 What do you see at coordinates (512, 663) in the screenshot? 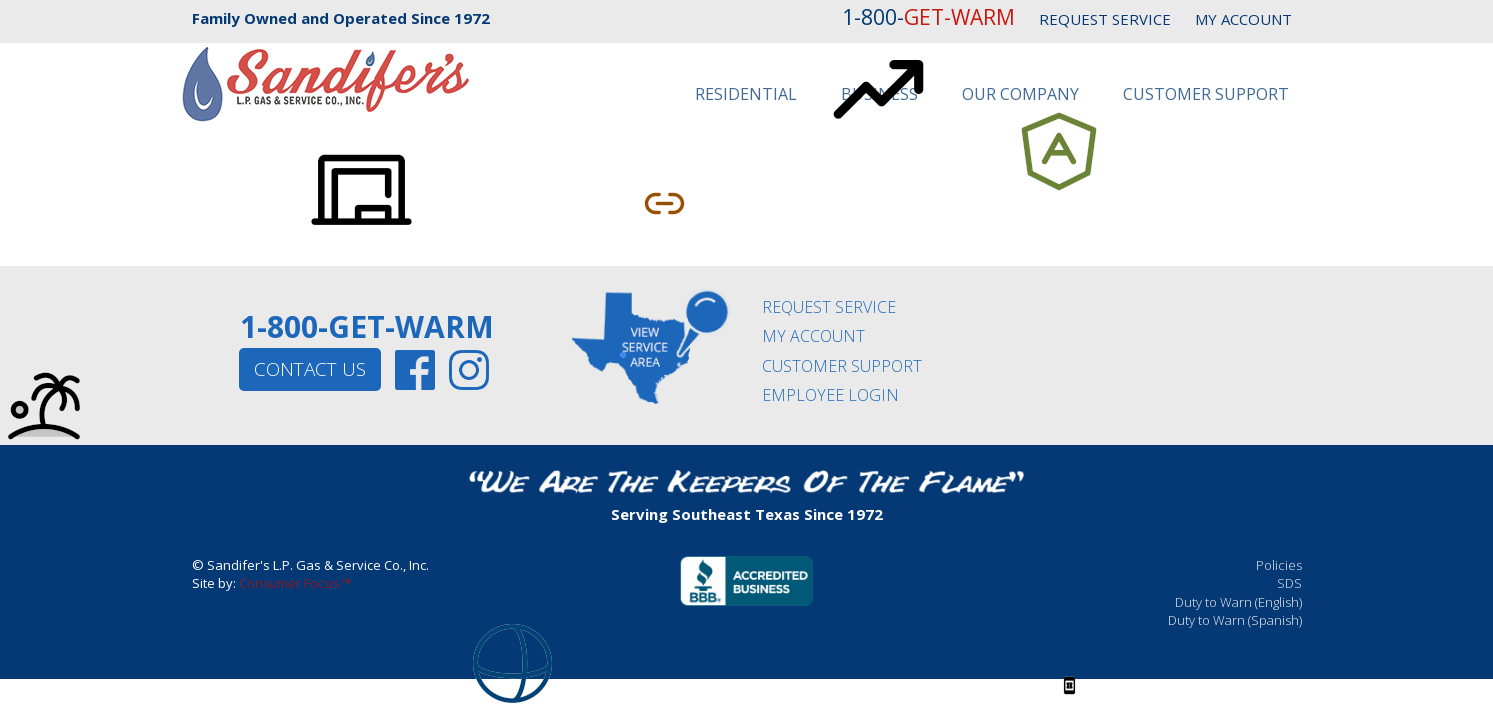
I see `access global or international settings` at bounding box center [512, 663].